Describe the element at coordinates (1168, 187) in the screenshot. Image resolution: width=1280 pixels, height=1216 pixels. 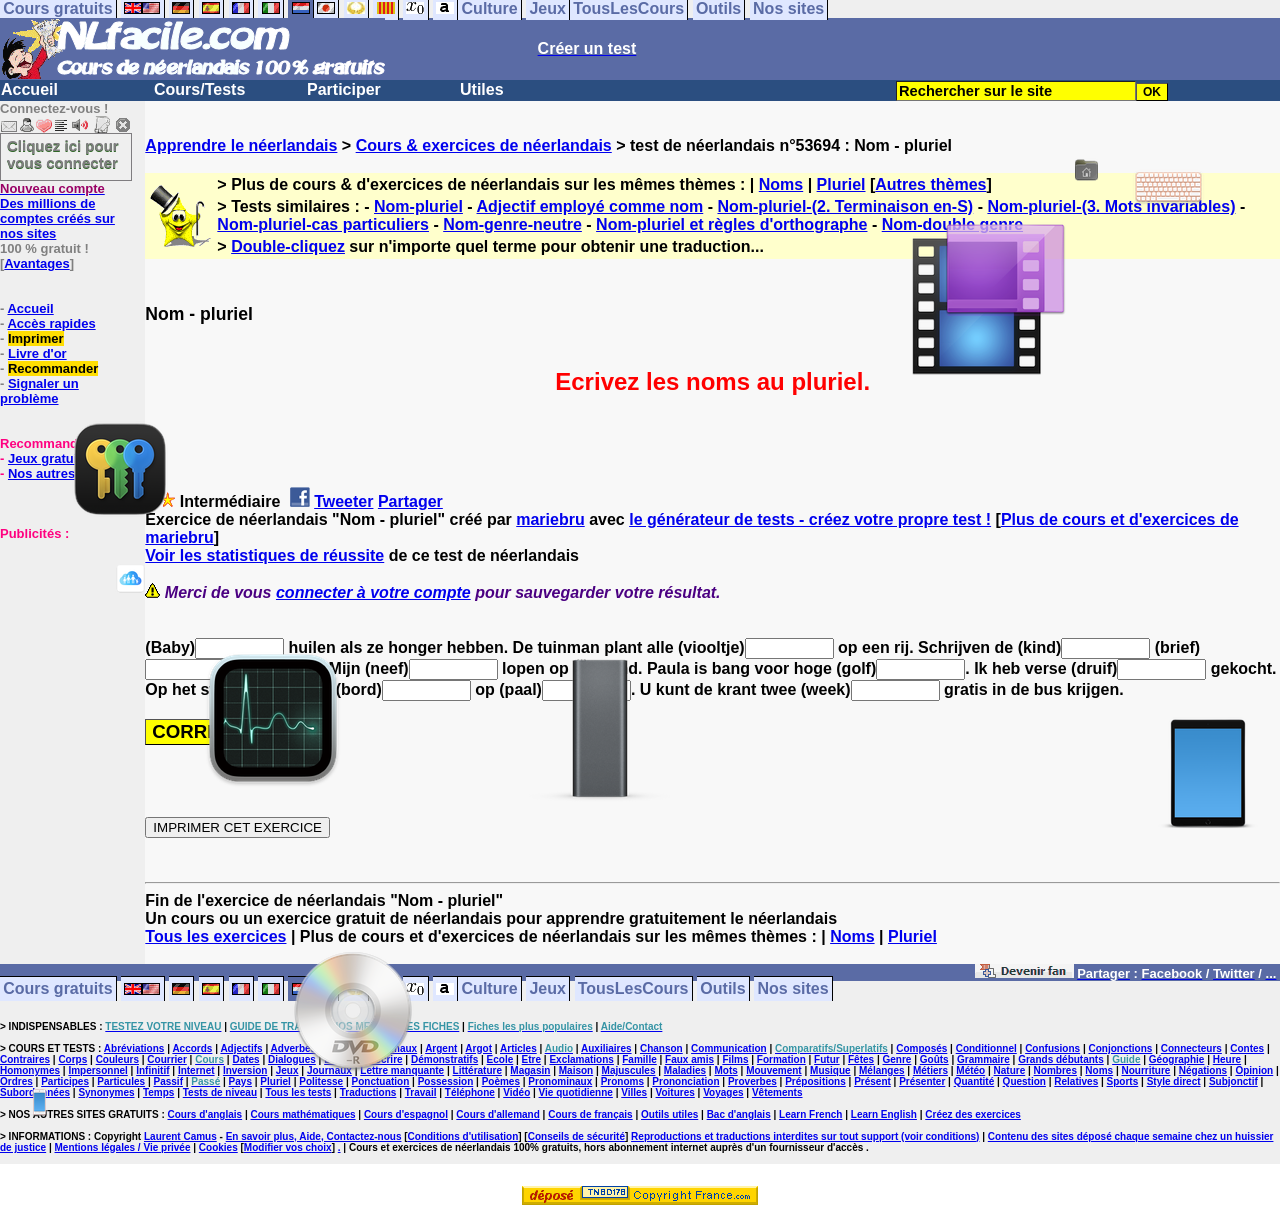
I see `indicates keyboard backlight set to orange/warm color` at that location.